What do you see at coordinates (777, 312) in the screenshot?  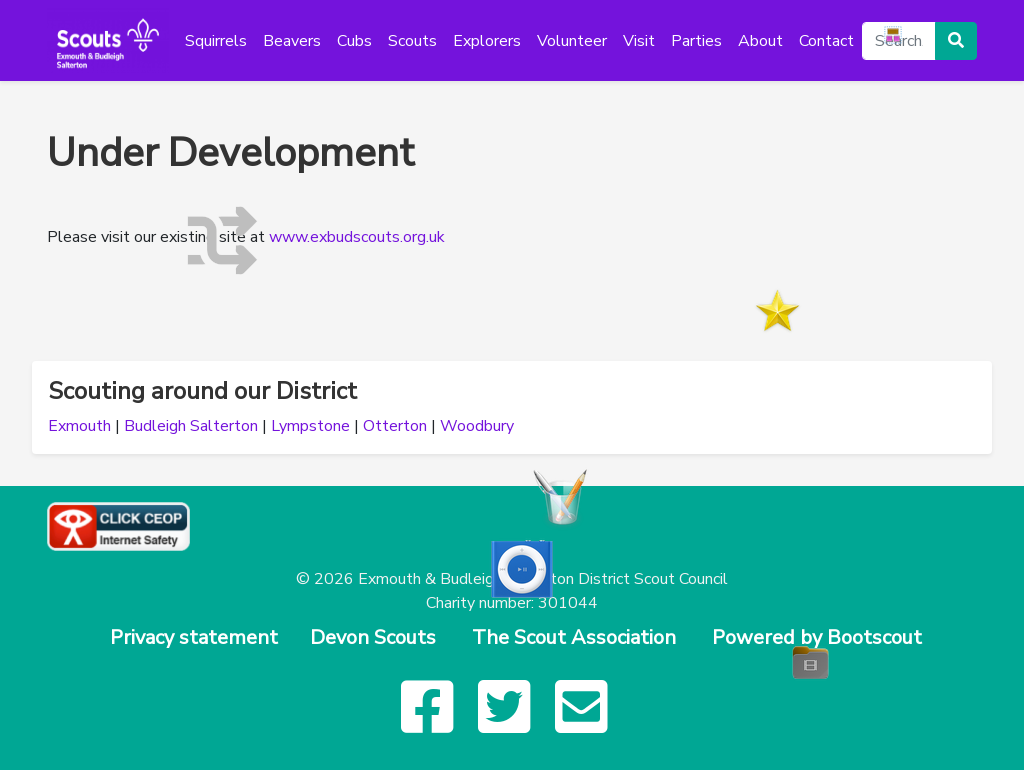 I see `indicates a starred or favorited item` at bounding box center [777, 312].